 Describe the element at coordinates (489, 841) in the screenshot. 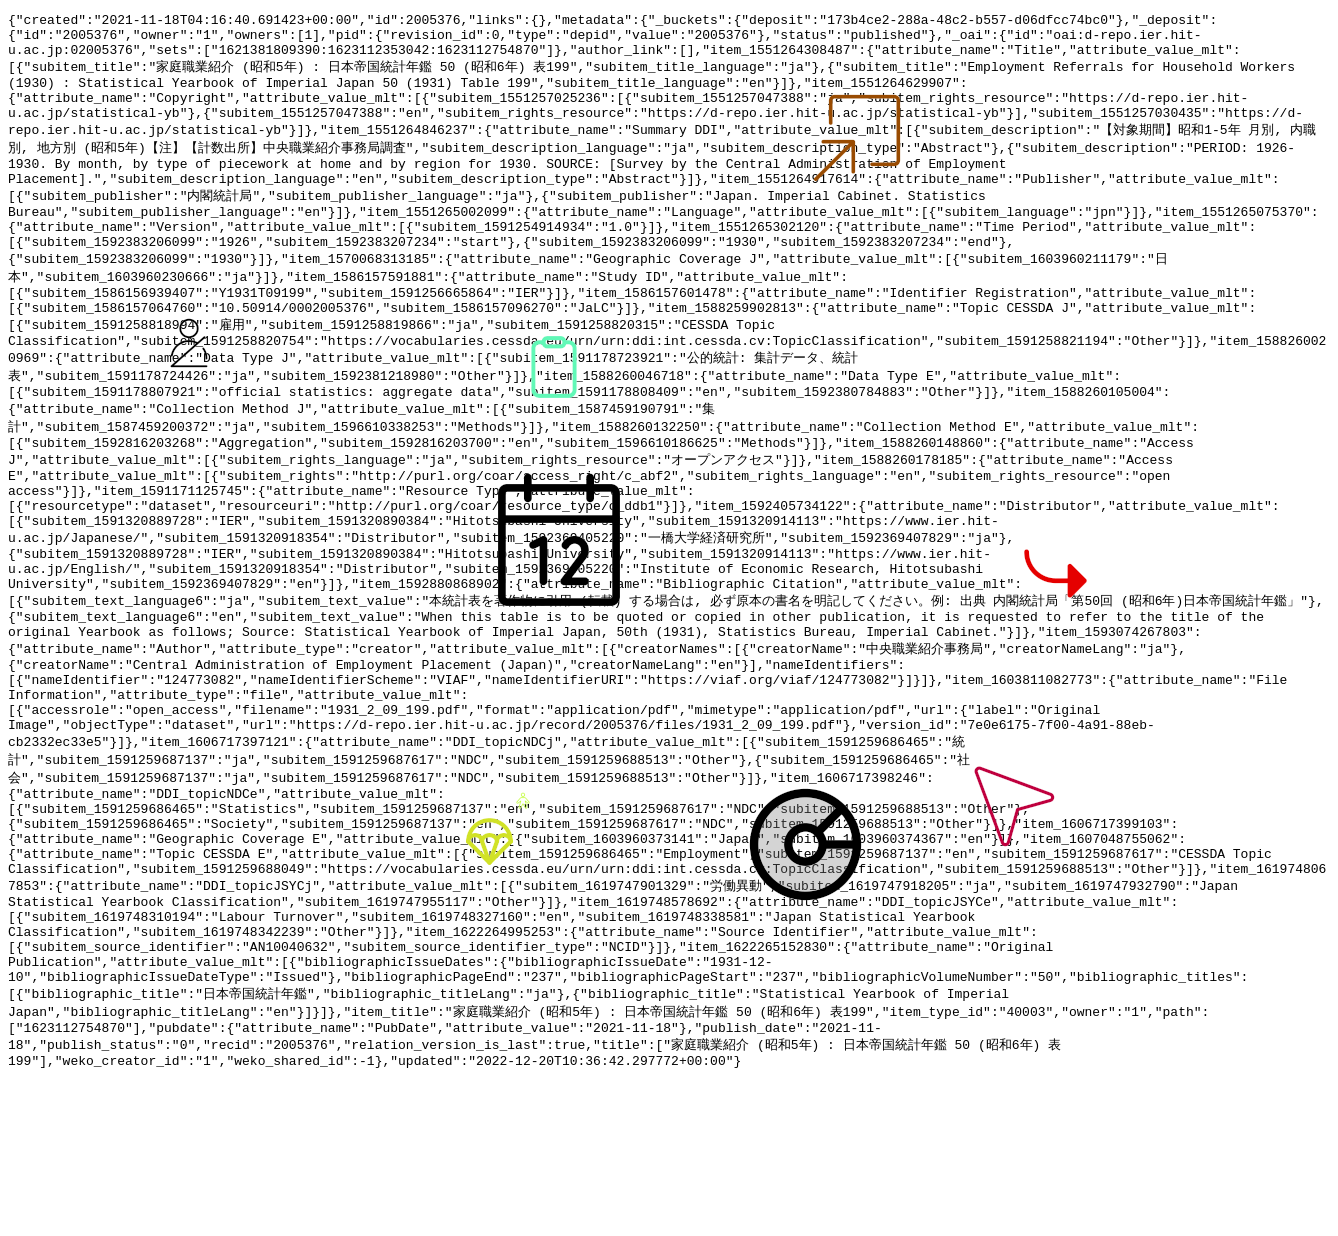

I see `access emergency or backup support options` at that location.